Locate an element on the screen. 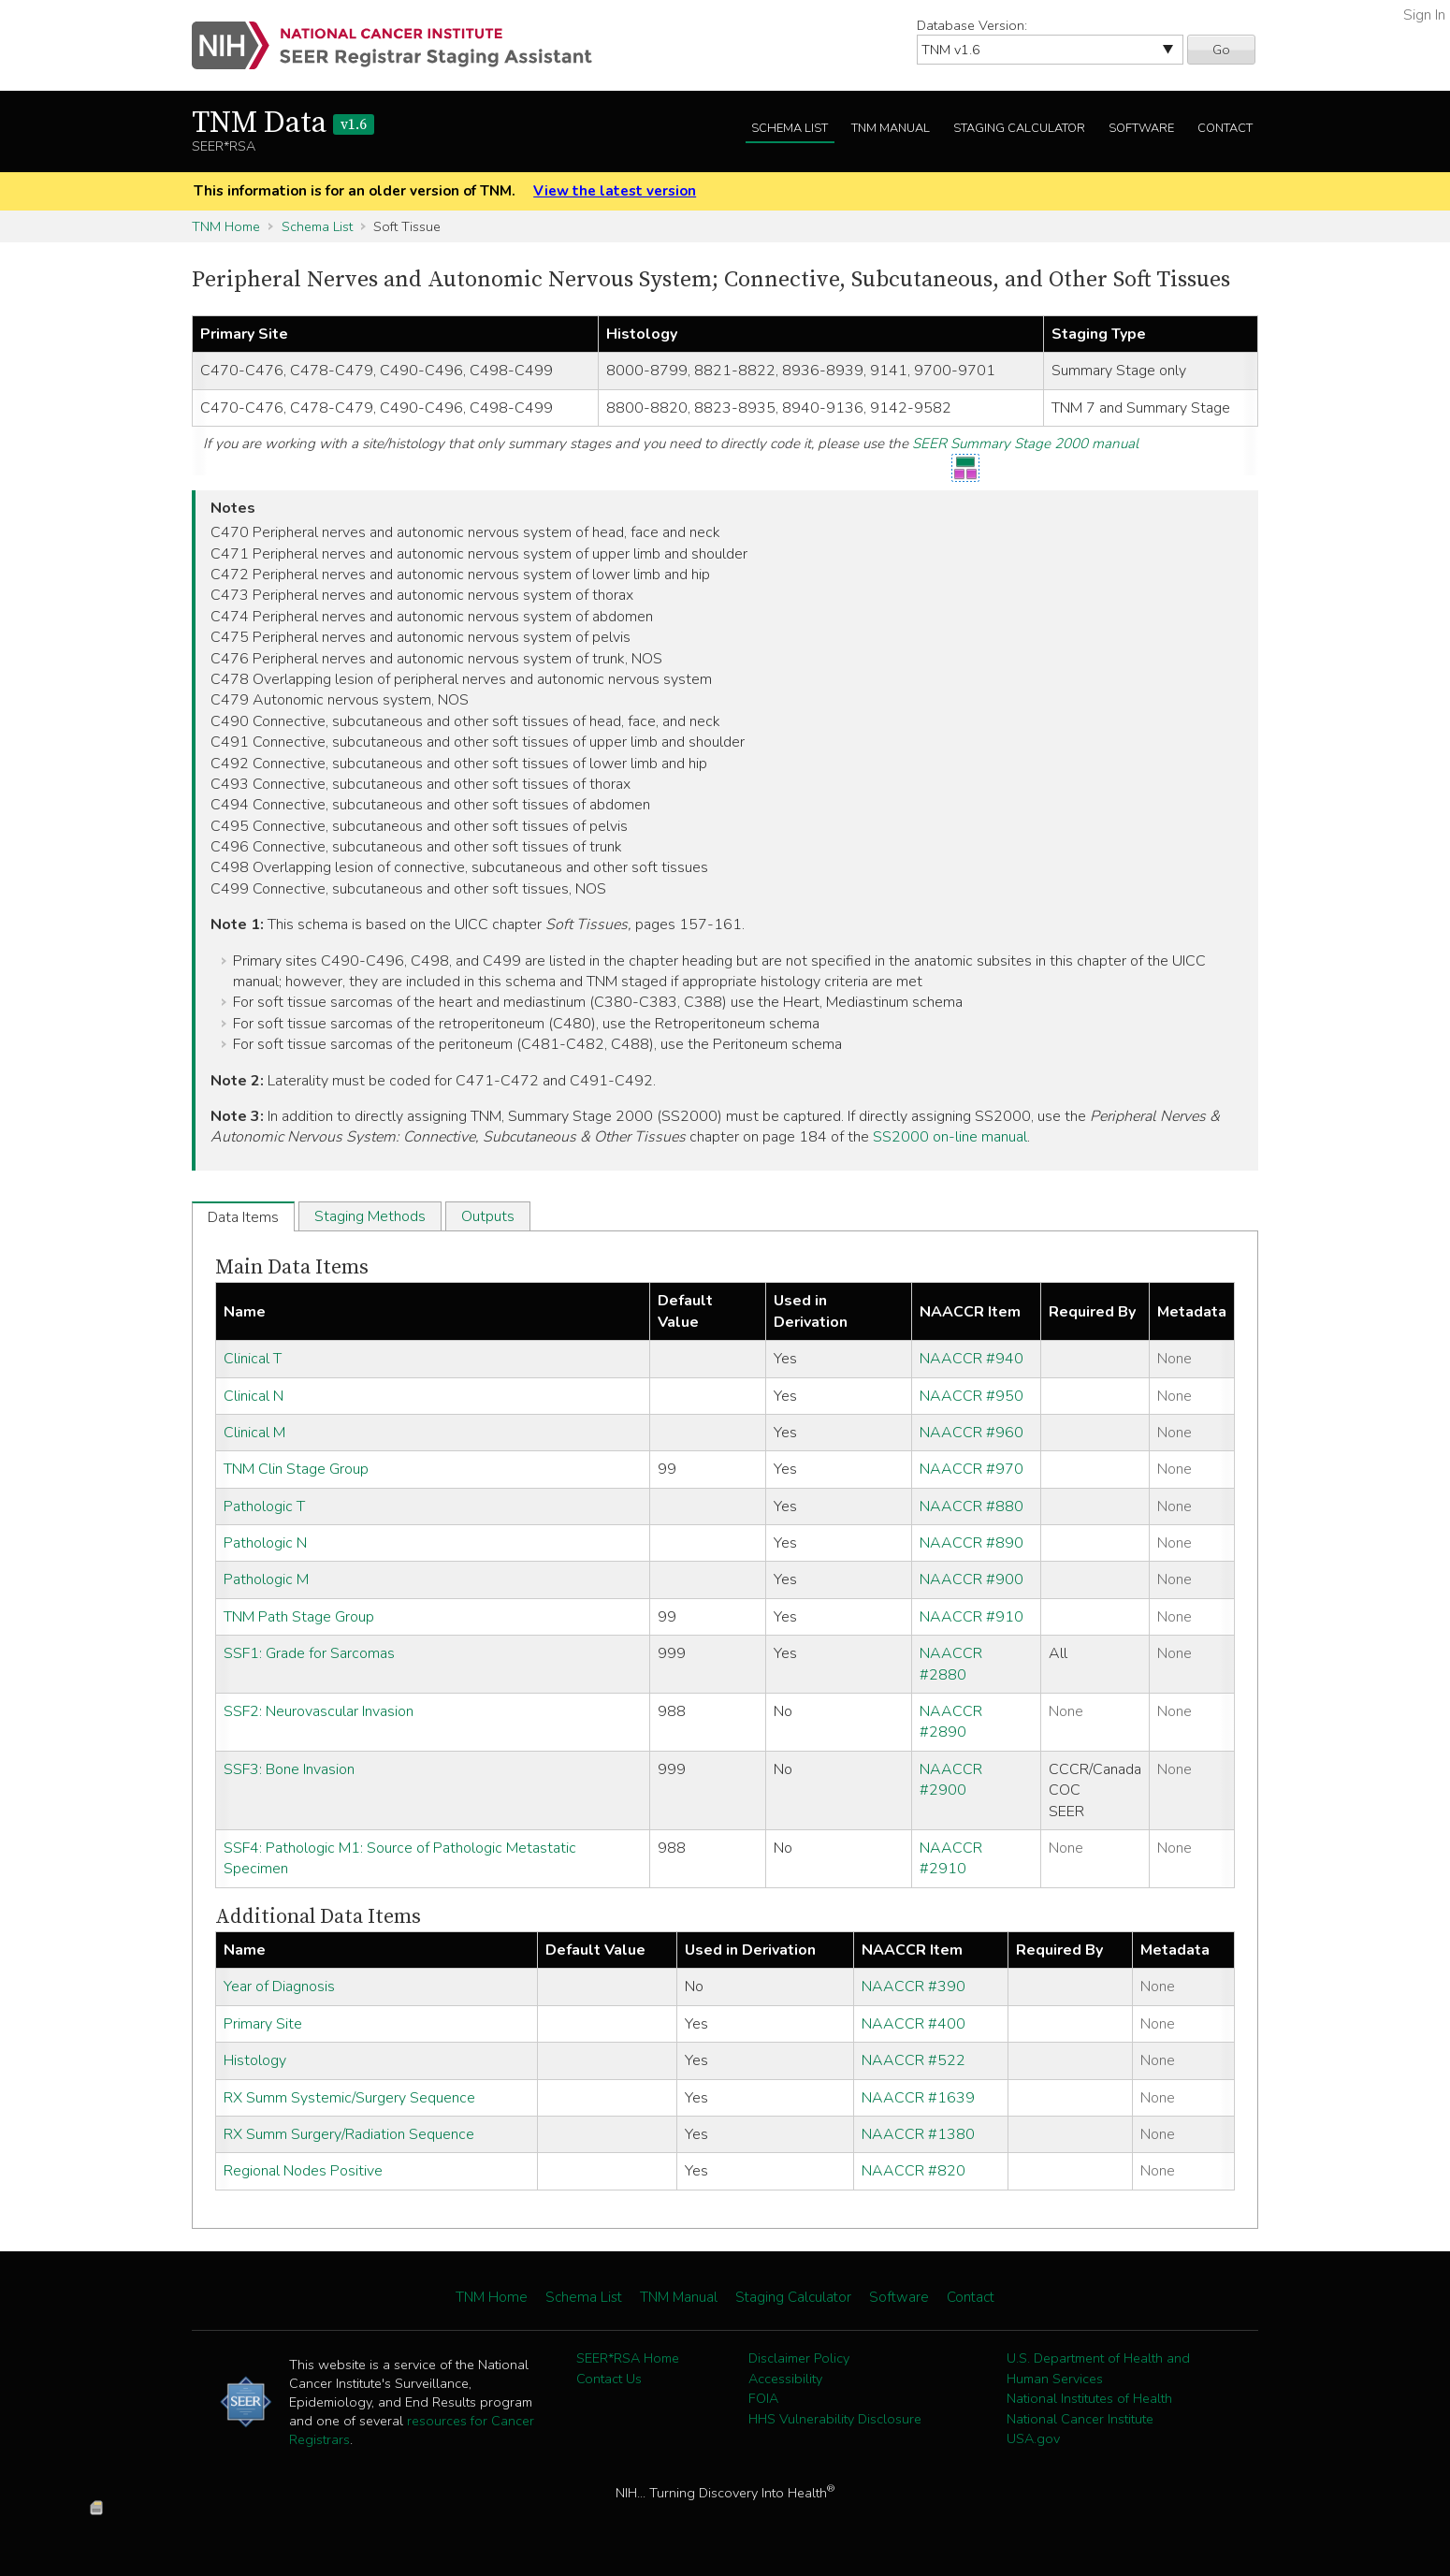  access connected USB flash drive is located at coordinates (96, 2508).